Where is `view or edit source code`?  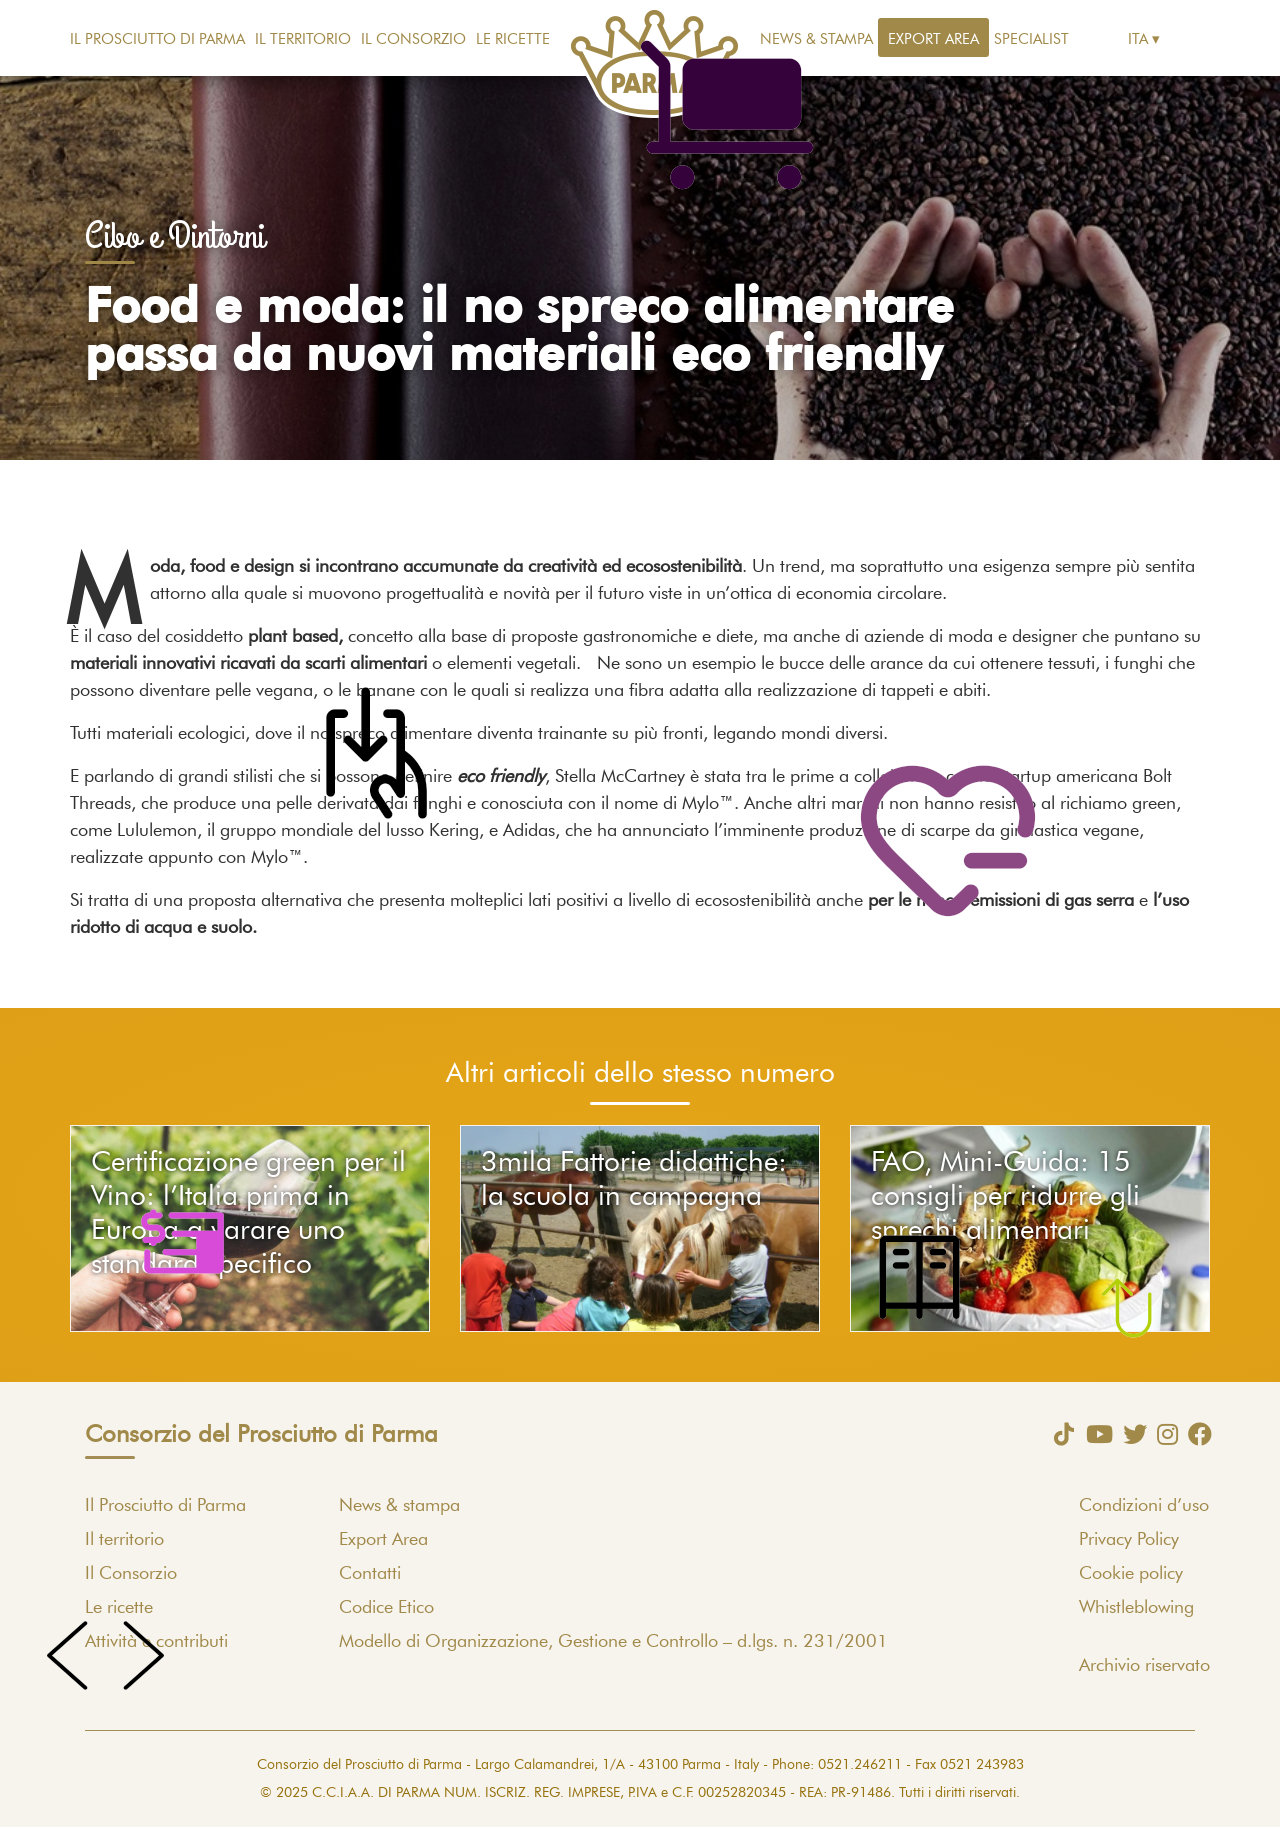
view or edit source code is located at coordinates (105, 1655).